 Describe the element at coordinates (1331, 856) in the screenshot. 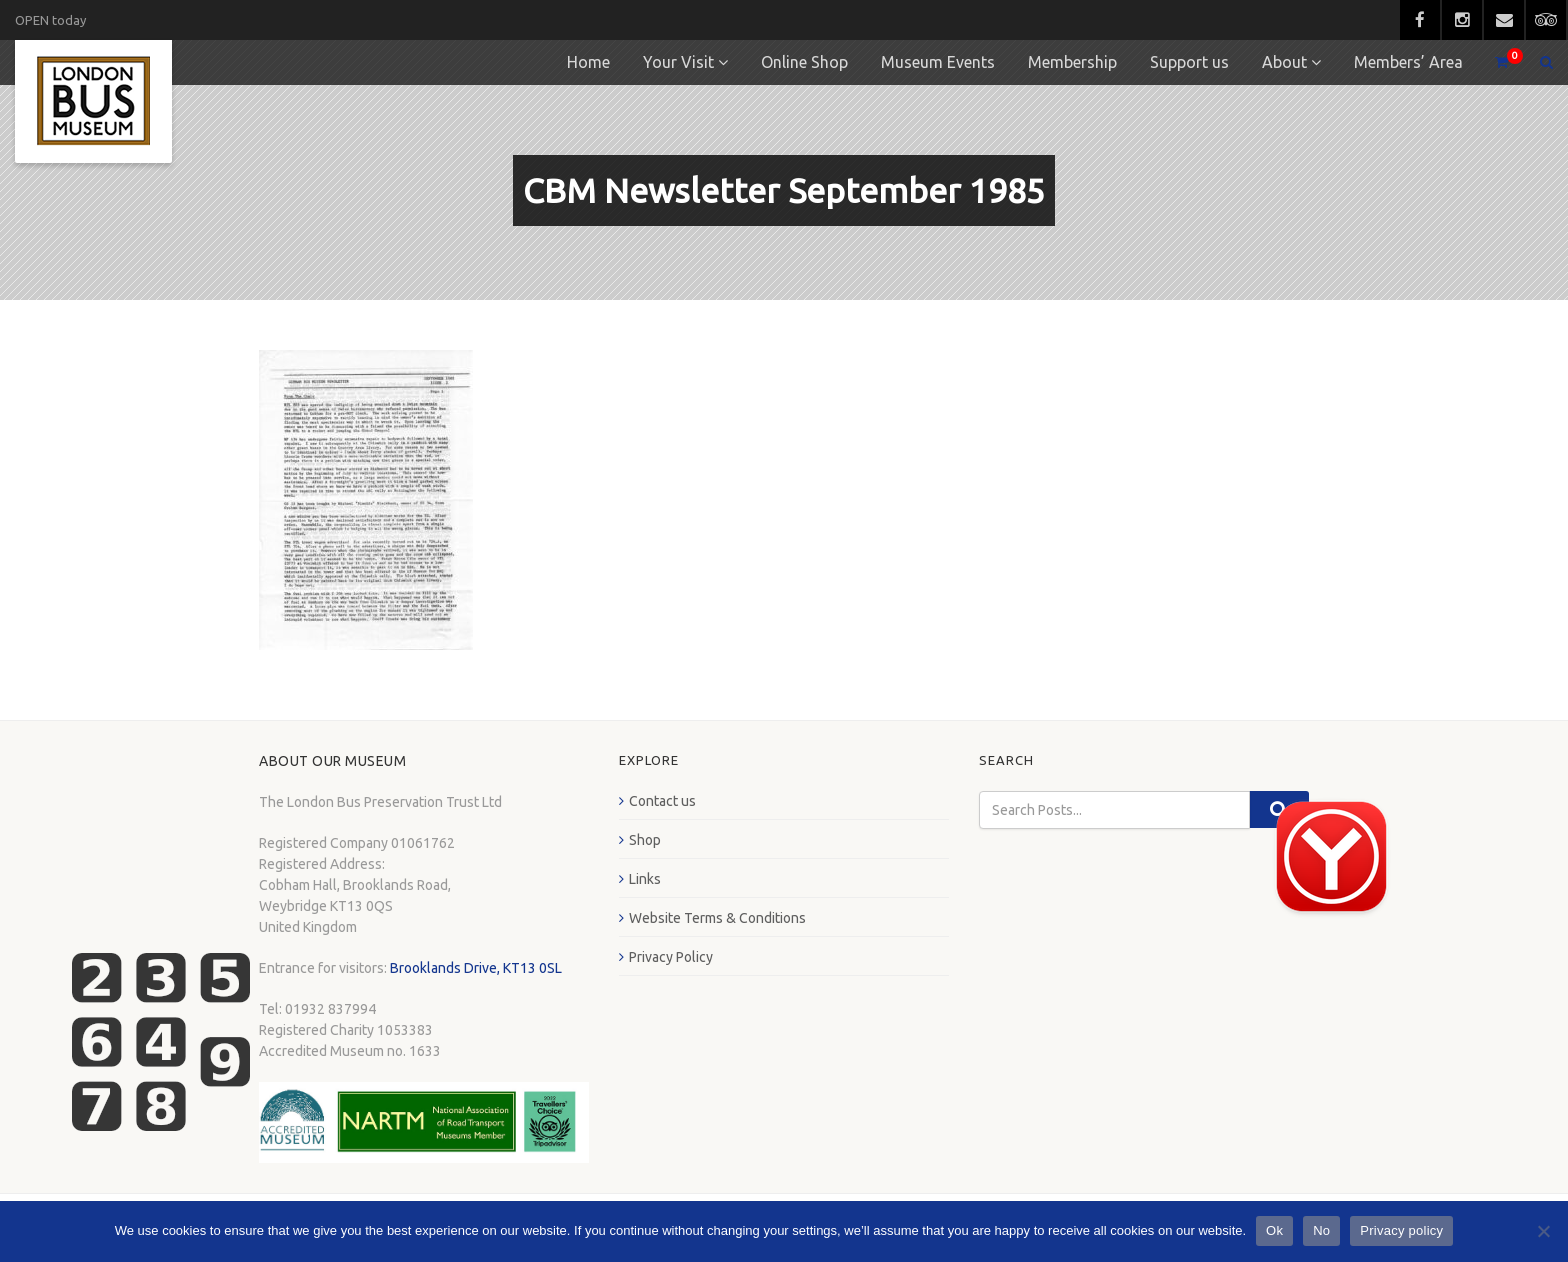

I see `open the Yandex app` at that location.